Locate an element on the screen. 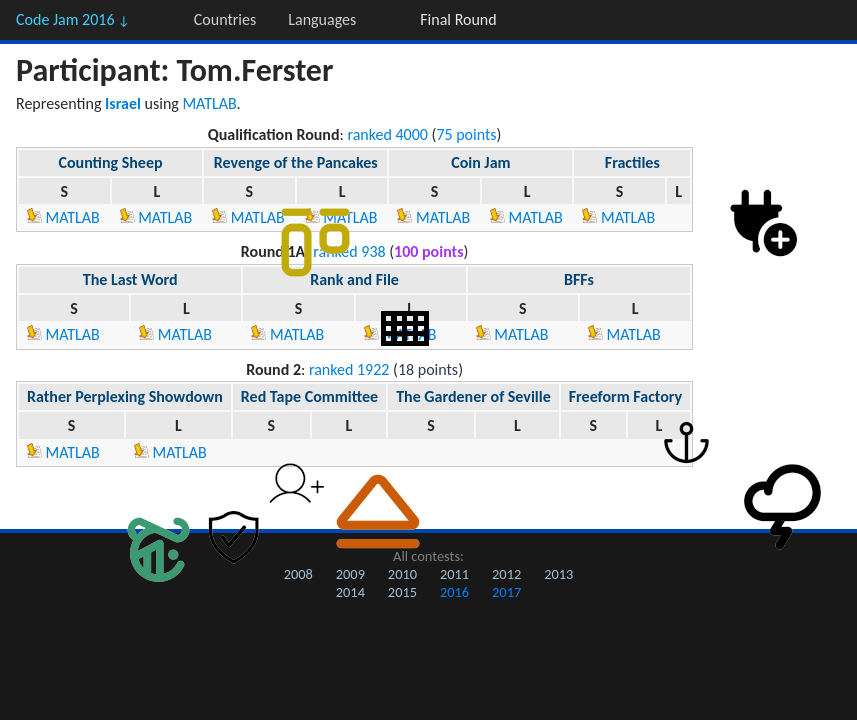  indicates a trusted or verified workspace is located at coordinates (233, 537).